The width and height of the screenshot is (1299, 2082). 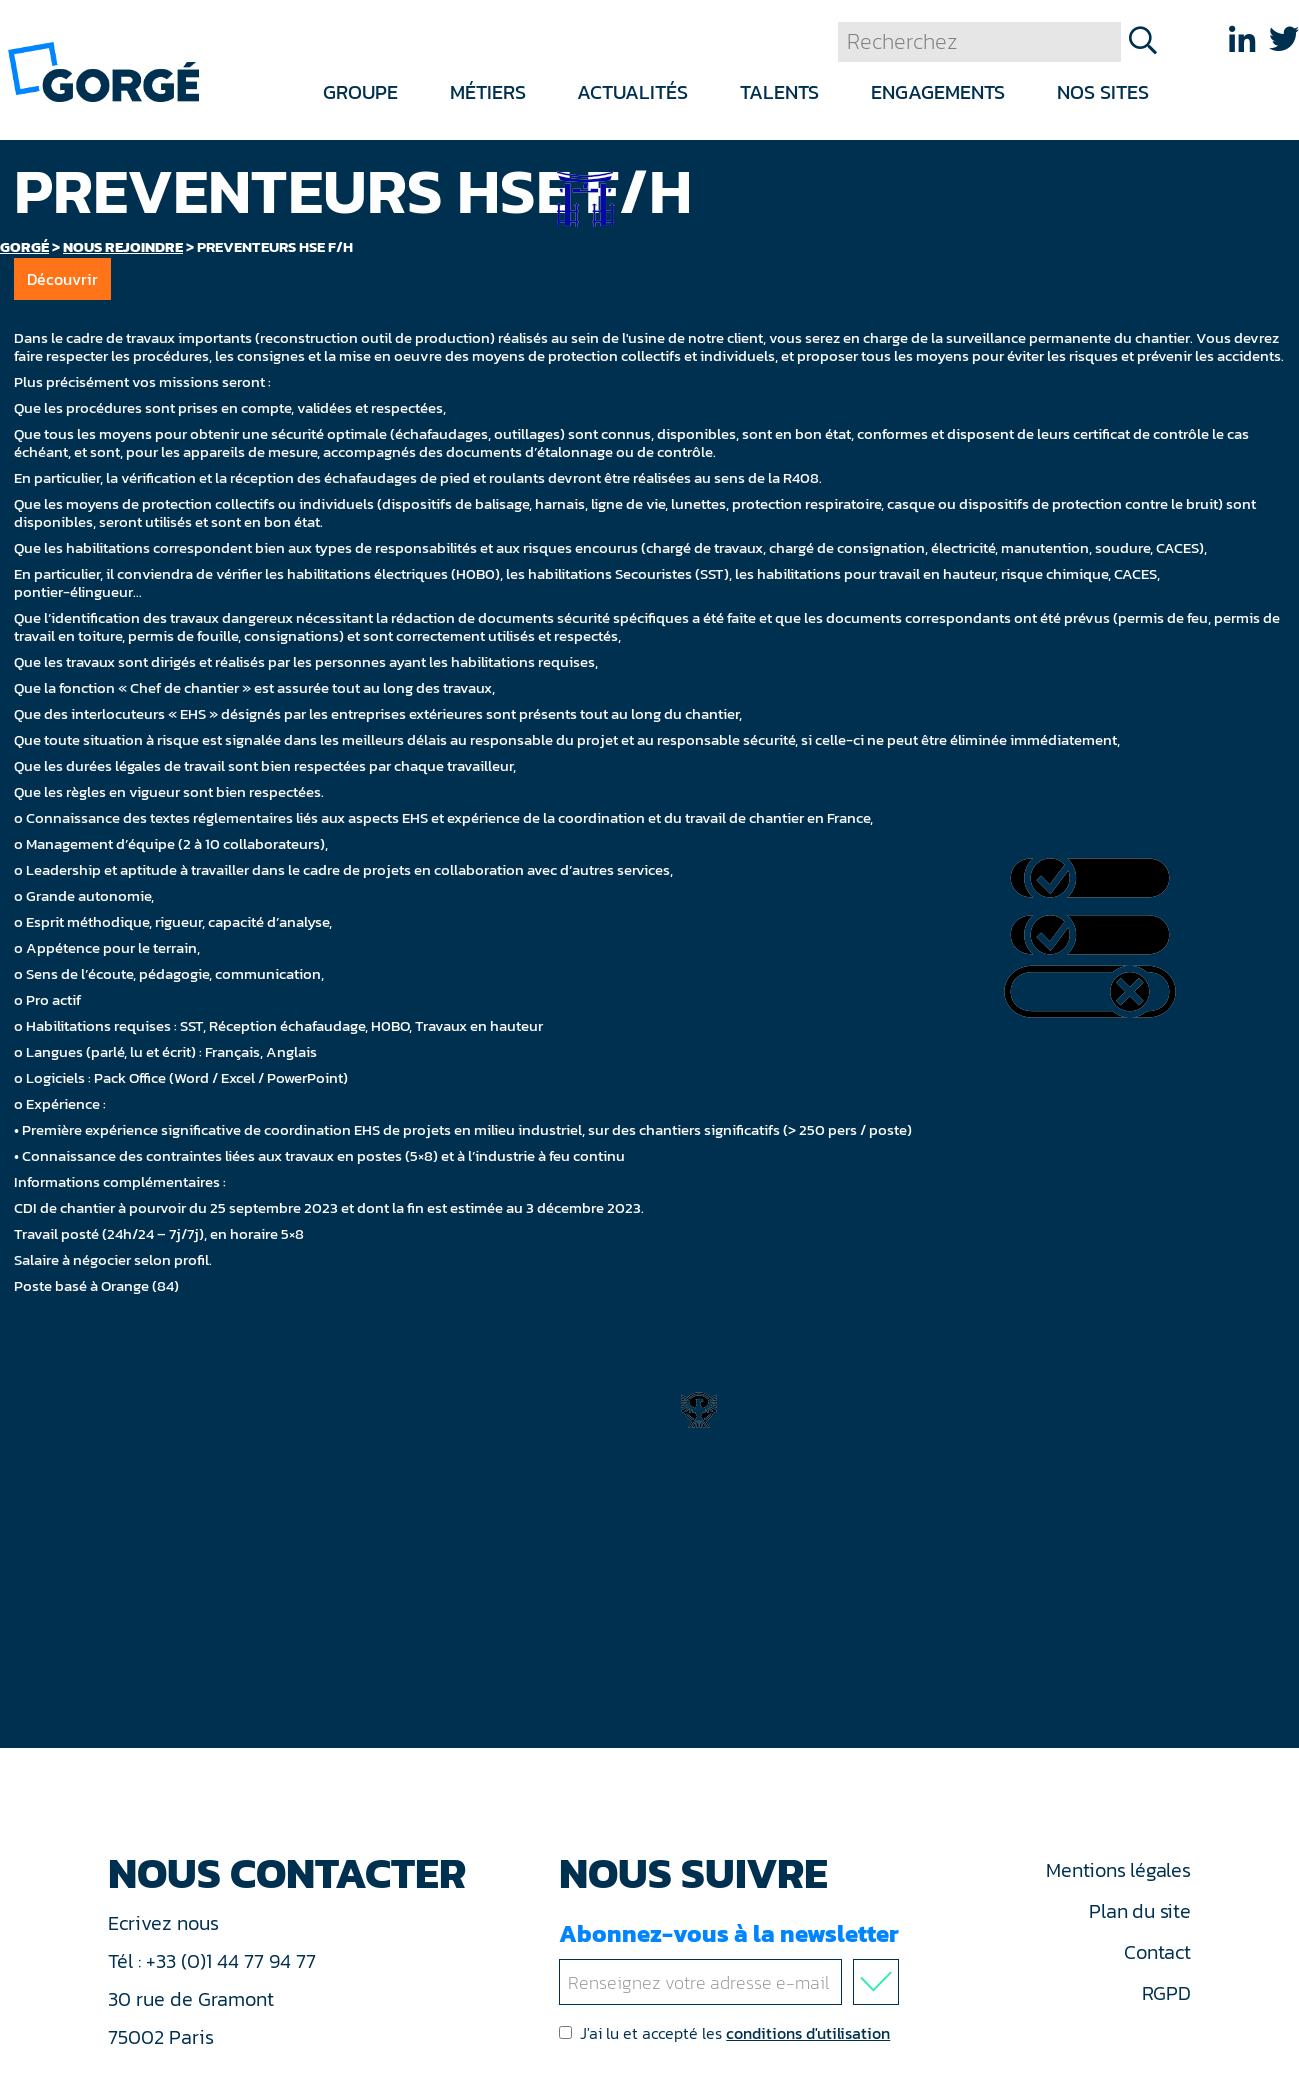 What do you see at coordinates (585, 197) in the screenshot?
I see `access japanese cultural or religious content` at bounding box center [585, 197].